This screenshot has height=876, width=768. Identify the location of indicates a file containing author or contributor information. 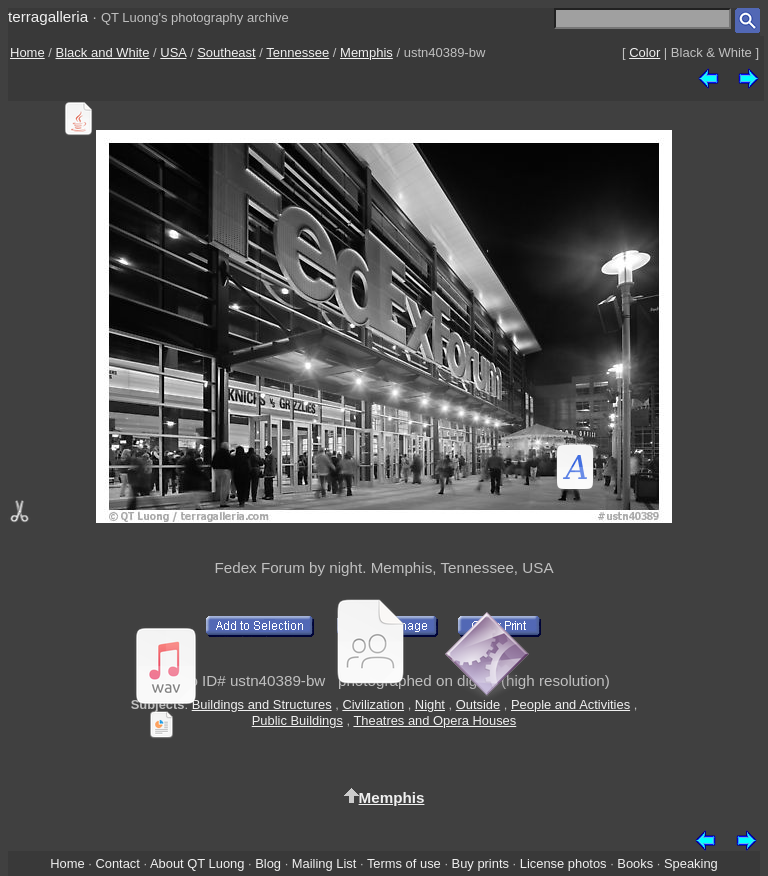
(370, 641).